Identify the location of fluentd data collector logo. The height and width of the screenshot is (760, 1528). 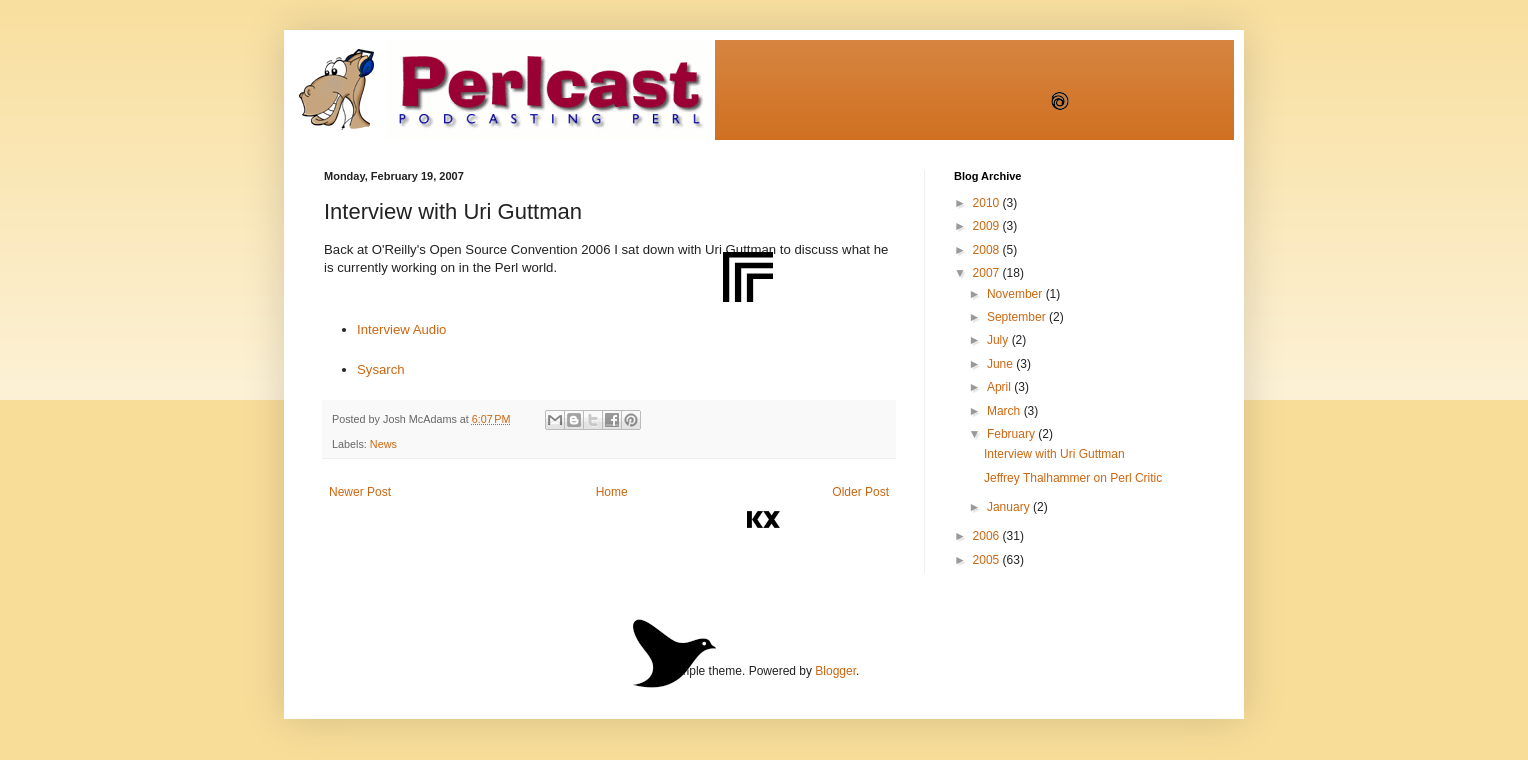
(674, 653).